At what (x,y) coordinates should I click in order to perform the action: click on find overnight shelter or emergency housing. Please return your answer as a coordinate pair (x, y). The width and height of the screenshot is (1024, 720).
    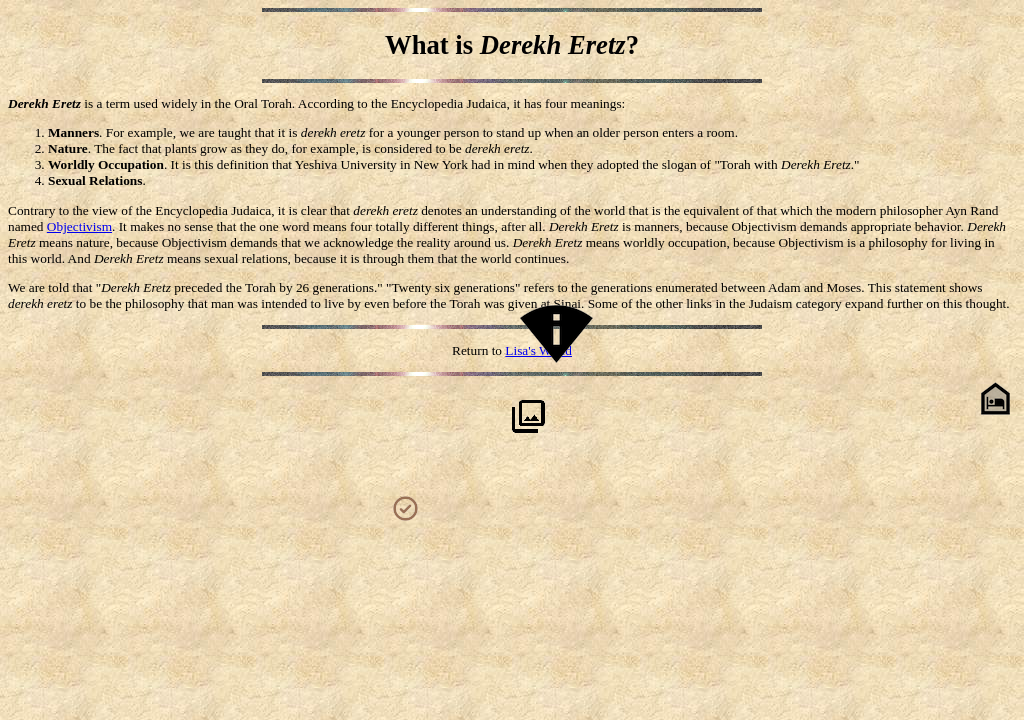
    Looking at the image, I should click on (995, 398).